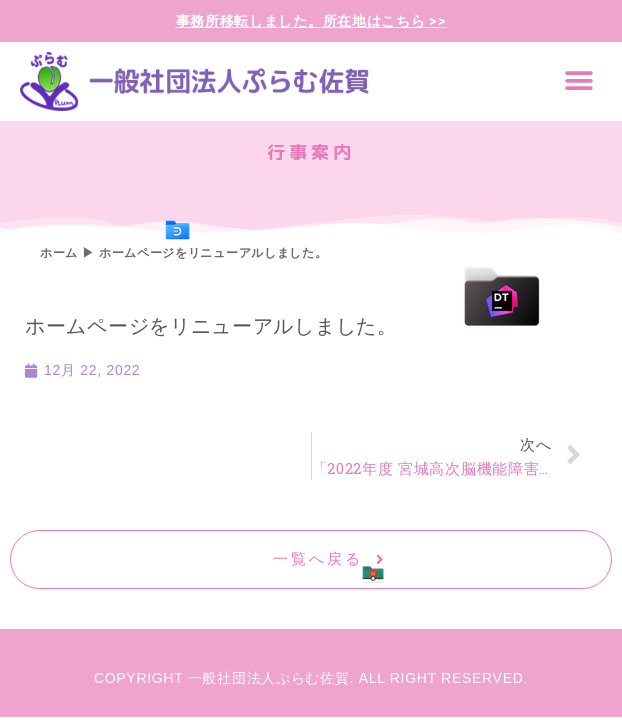 The width and height of the screenshot is (622, 720). What do you see at coordinates (501, 298) in the screenshot?
I see `open jetbrains dottrace project folder` at bounding box center [501, 298].